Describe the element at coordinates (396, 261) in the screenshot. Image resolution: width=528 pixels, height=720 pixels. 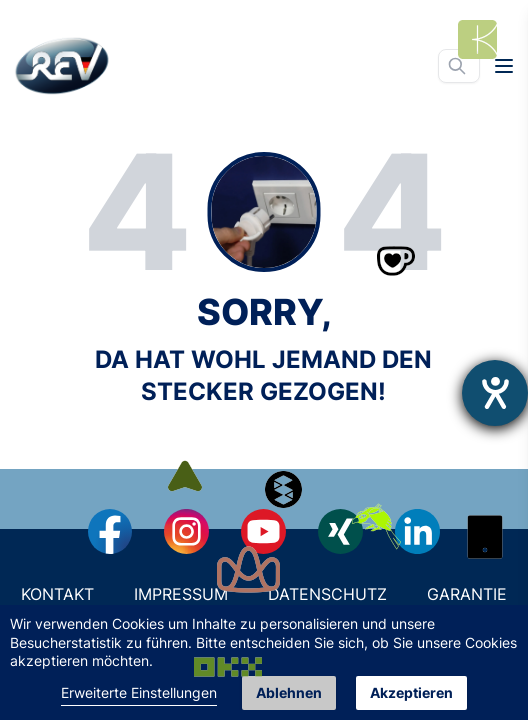
I see `support the creator on Ko-fi` at that location.